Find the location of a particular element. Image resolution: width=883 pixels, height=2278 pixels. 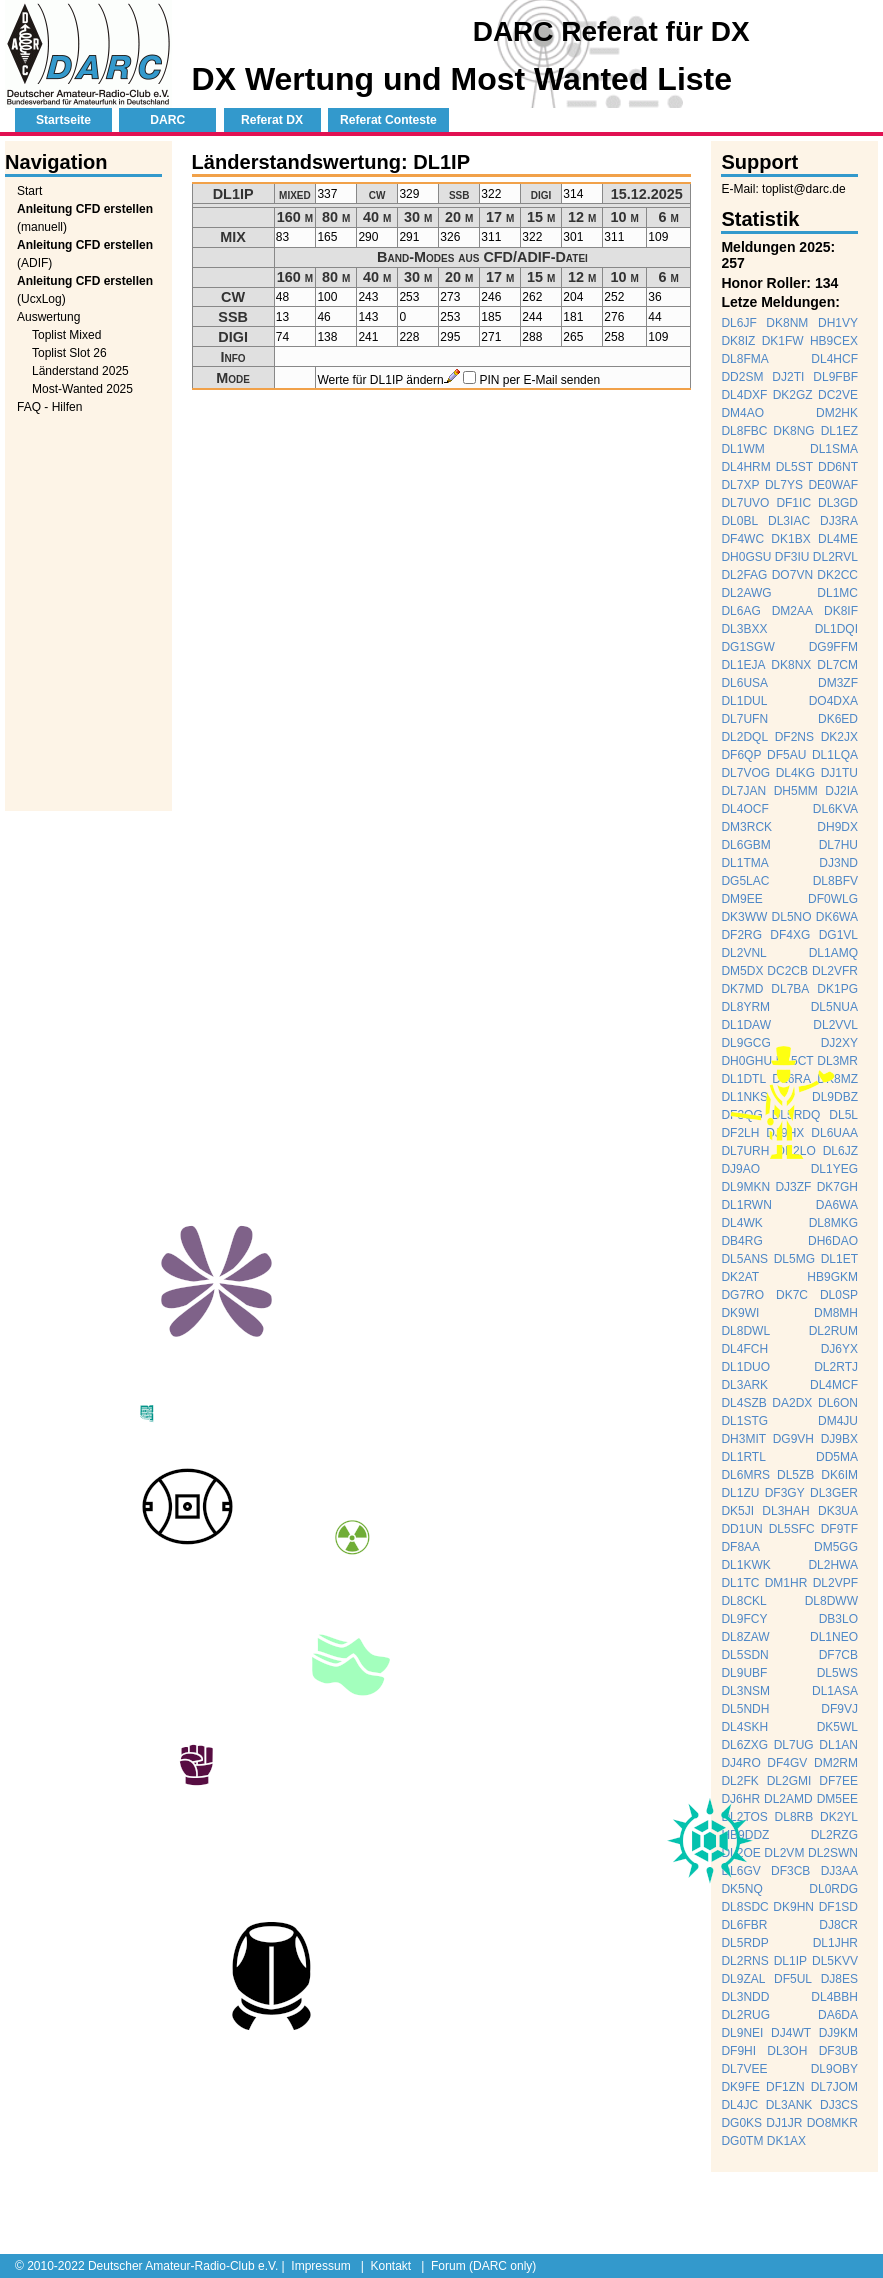

access notes or written records is located at coordinates (146, 1413).